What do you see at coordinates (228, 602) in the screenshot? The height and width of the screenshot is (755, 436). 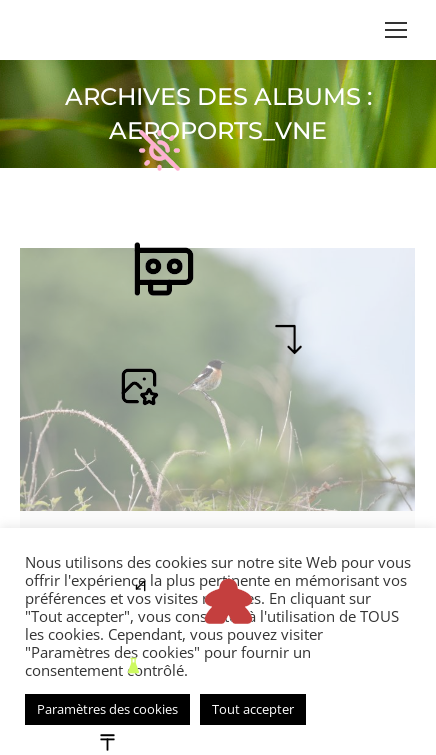 I see `access board game or tabletop gaming features` at bounding box center [228, 602].